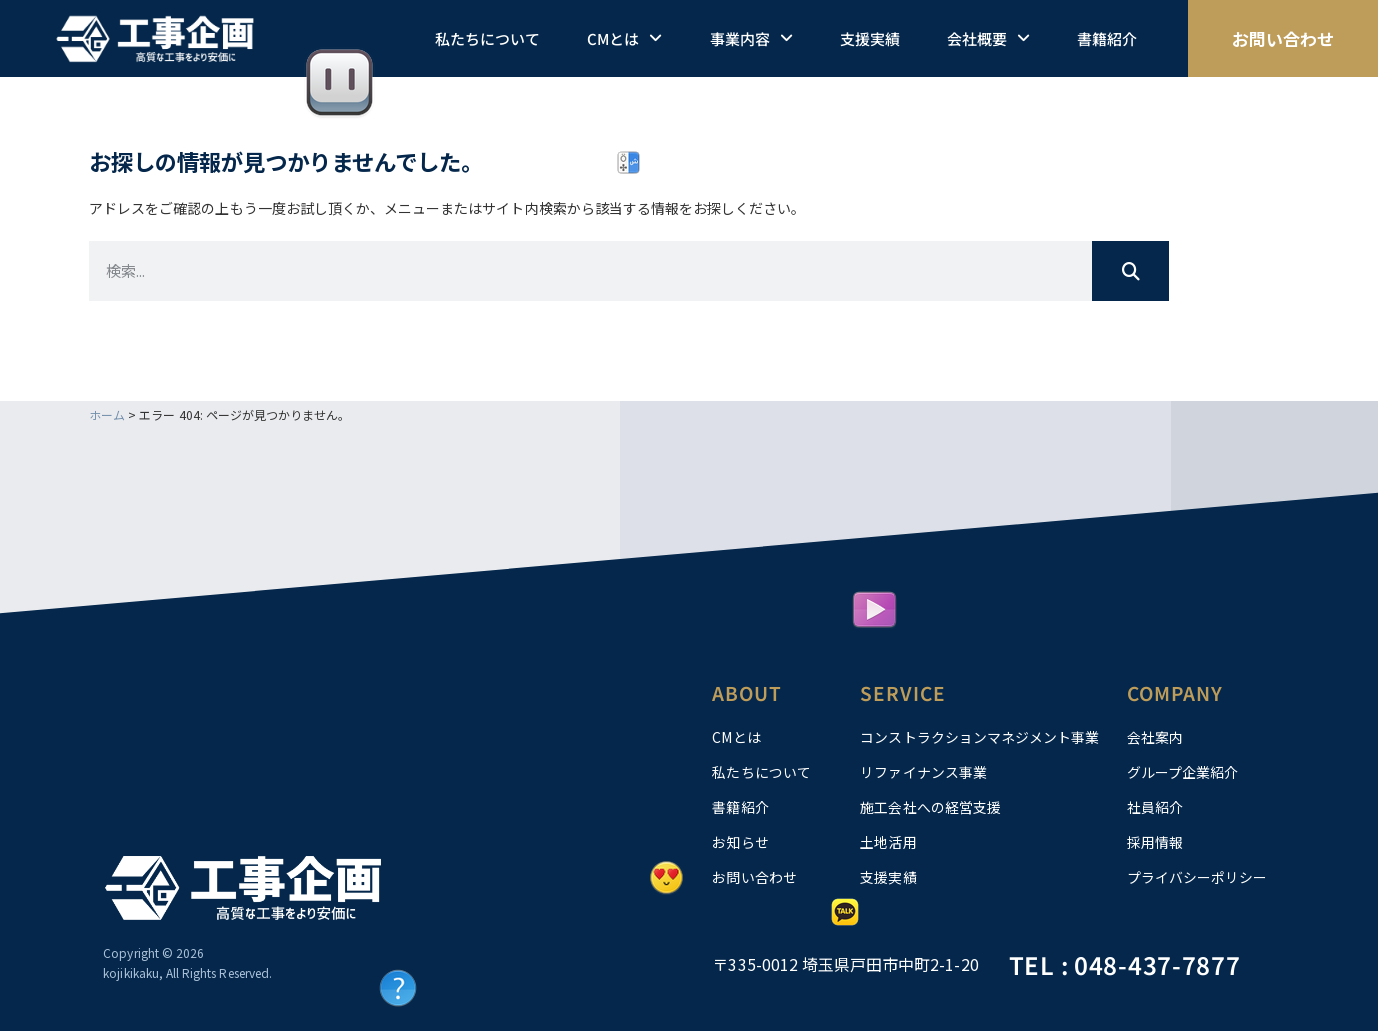 This screenshot has height=1031, width=1378. I want to click on open the character map application, so click(628, 162).